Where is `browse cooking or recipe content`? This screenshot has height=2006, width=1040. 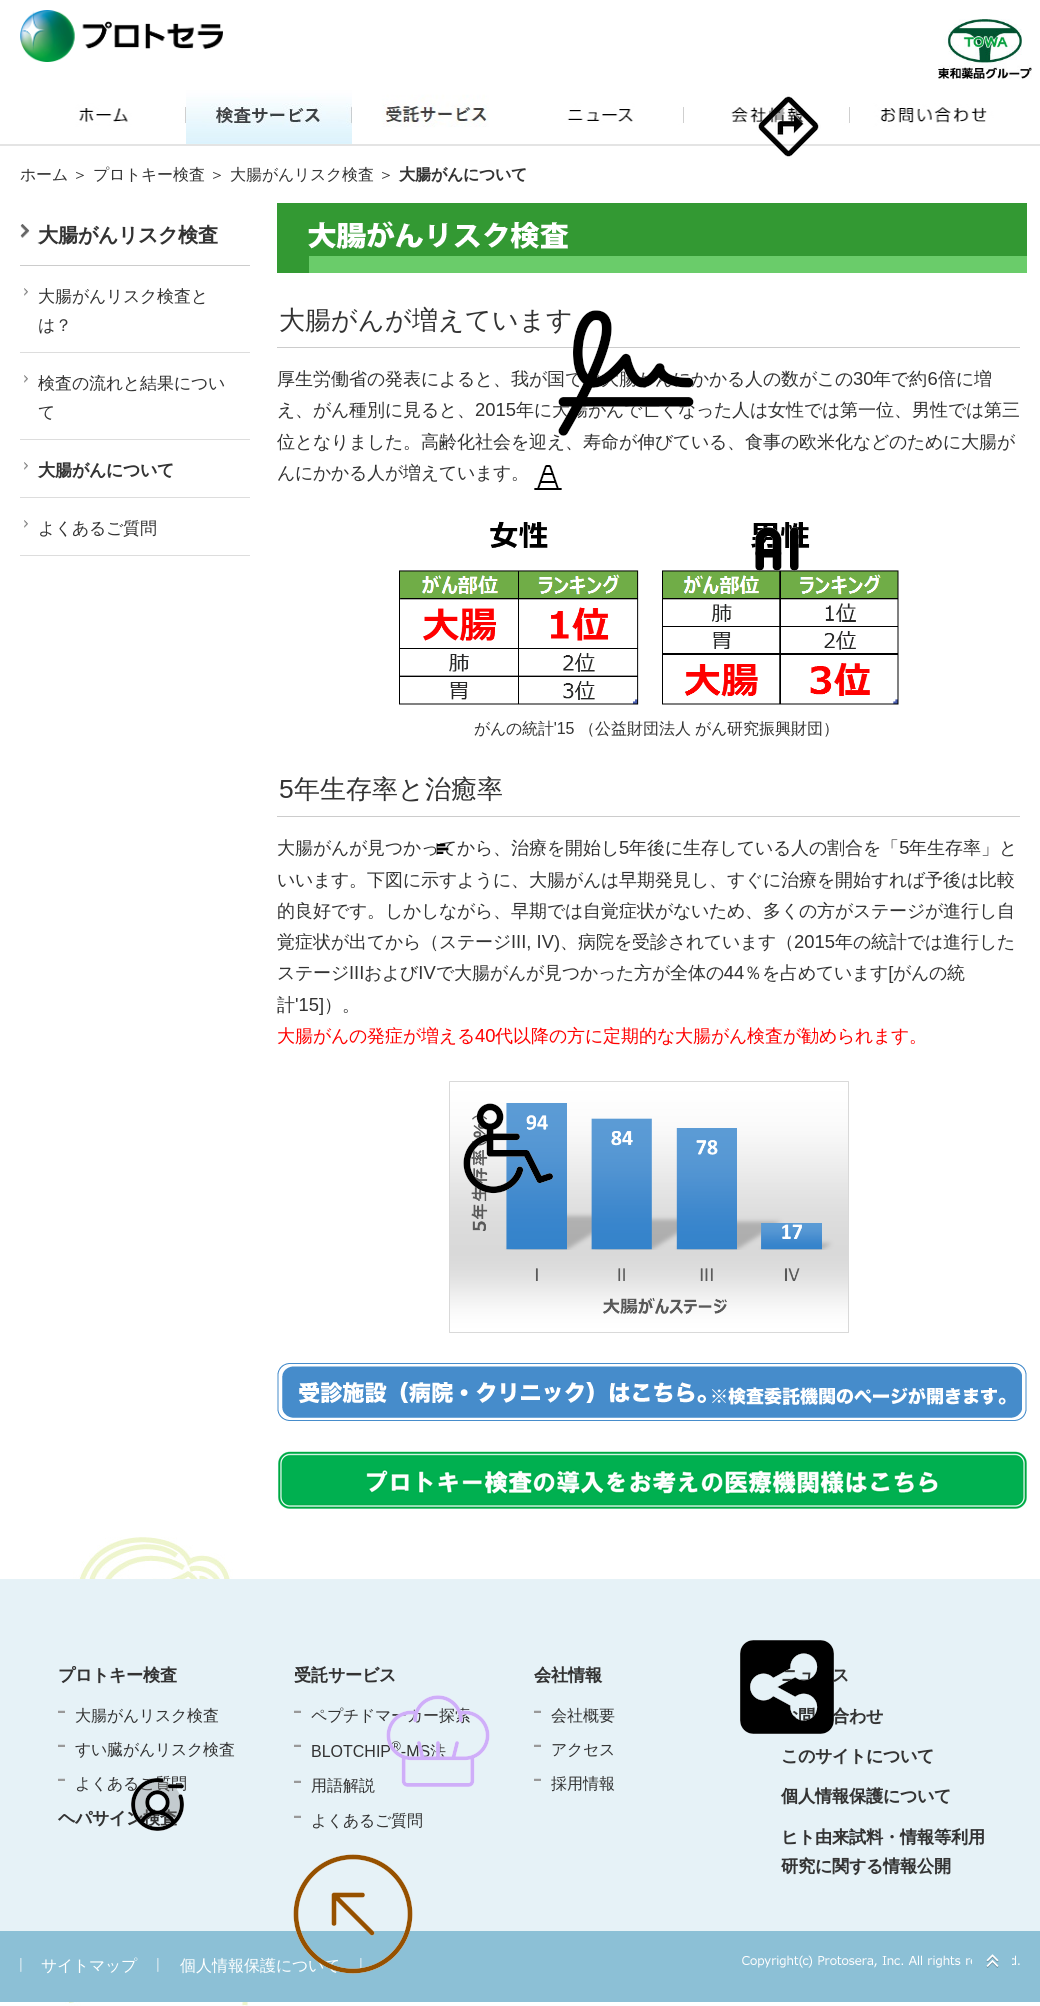 browse cooking or recipe content is located at coordinates (438, 1743).